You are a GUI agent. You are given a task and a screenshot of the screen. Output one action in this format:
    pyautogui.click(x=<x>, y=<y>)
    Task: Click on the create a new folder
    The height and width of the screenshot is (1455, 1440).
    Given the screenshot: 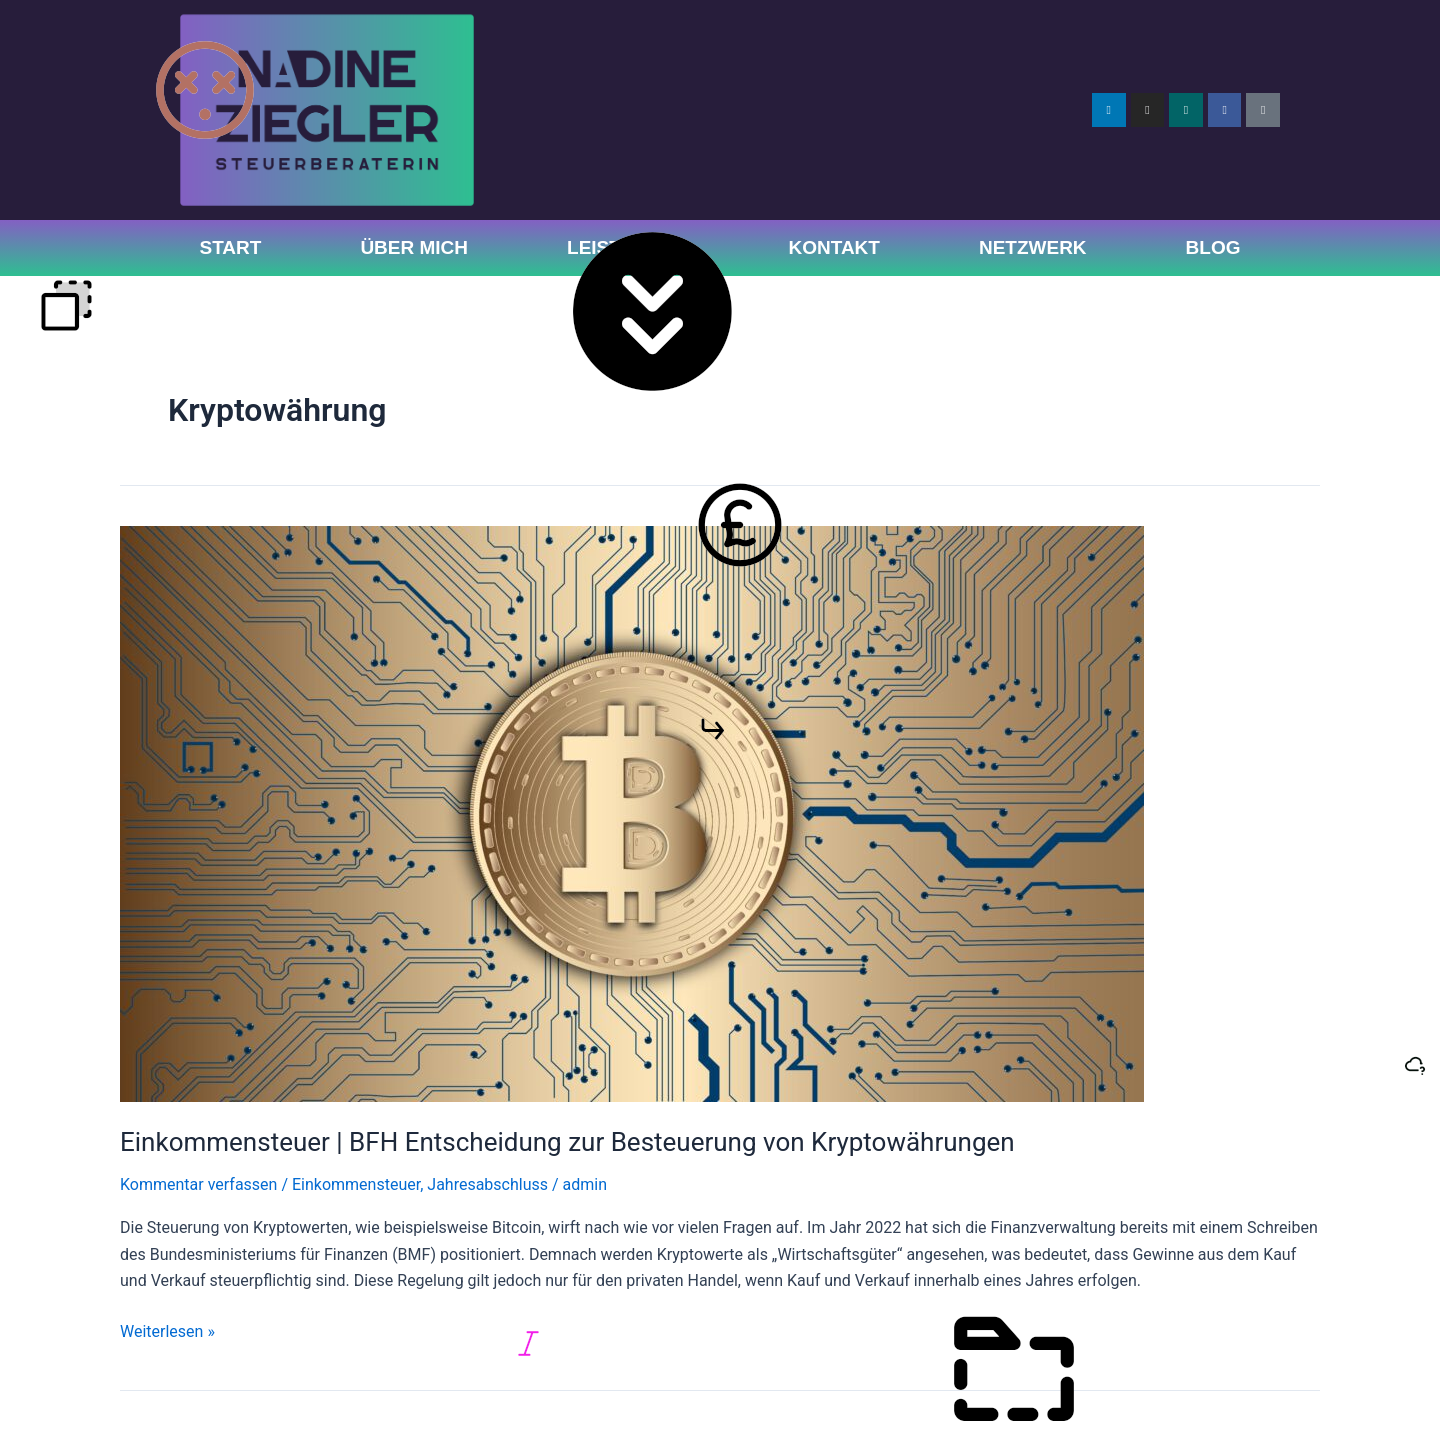 What is the action you would take?
    pyautogui.click(x=1014, y=1370)
    